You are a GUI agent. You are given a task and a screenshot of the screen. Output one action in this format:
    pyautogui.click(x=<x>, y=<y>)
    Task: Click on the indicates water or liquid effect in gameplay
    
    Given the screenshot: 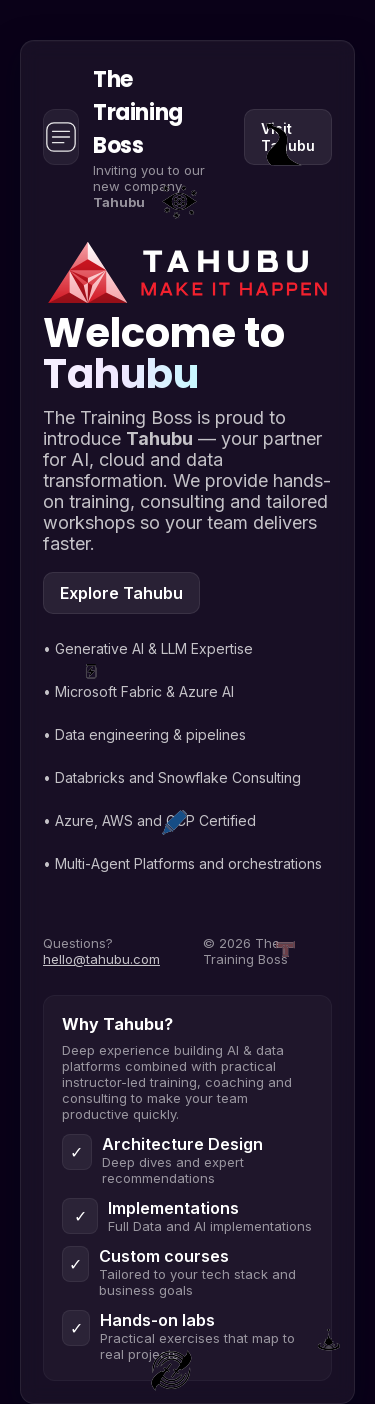 What is the action you would take?
    pyautogui.click(x=329, y=1340)
    